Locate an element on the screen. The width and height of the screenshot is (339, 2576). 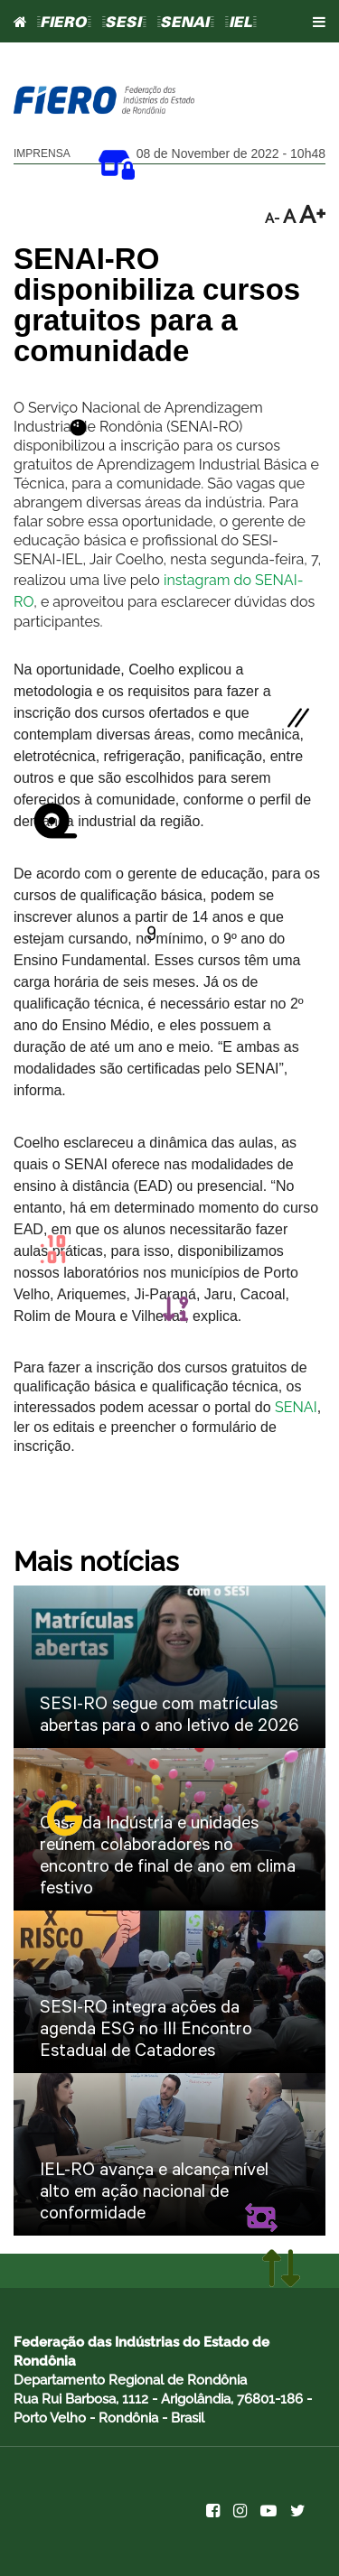
indicates a locked or secured store is located at coordinates (116, 163).